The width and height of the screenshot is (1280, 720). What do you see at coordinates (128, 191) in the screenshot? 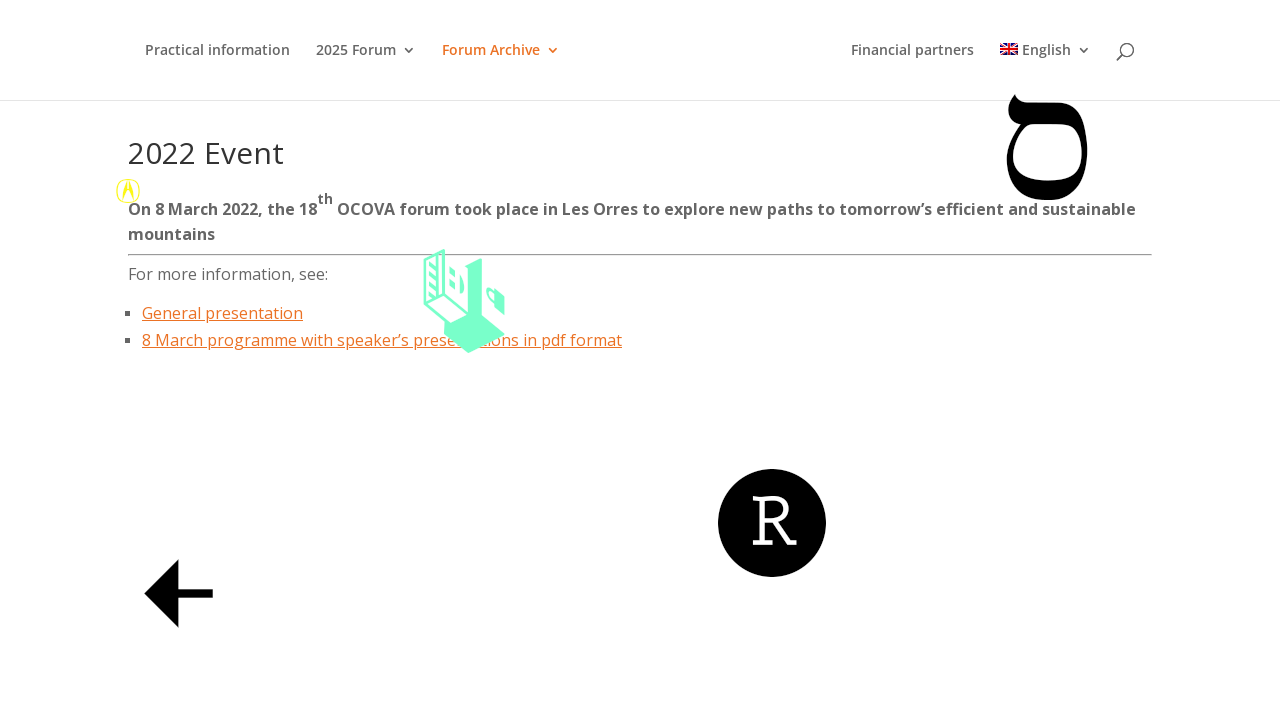
I see `Acura brand logo` at bounding box center [128, 191].